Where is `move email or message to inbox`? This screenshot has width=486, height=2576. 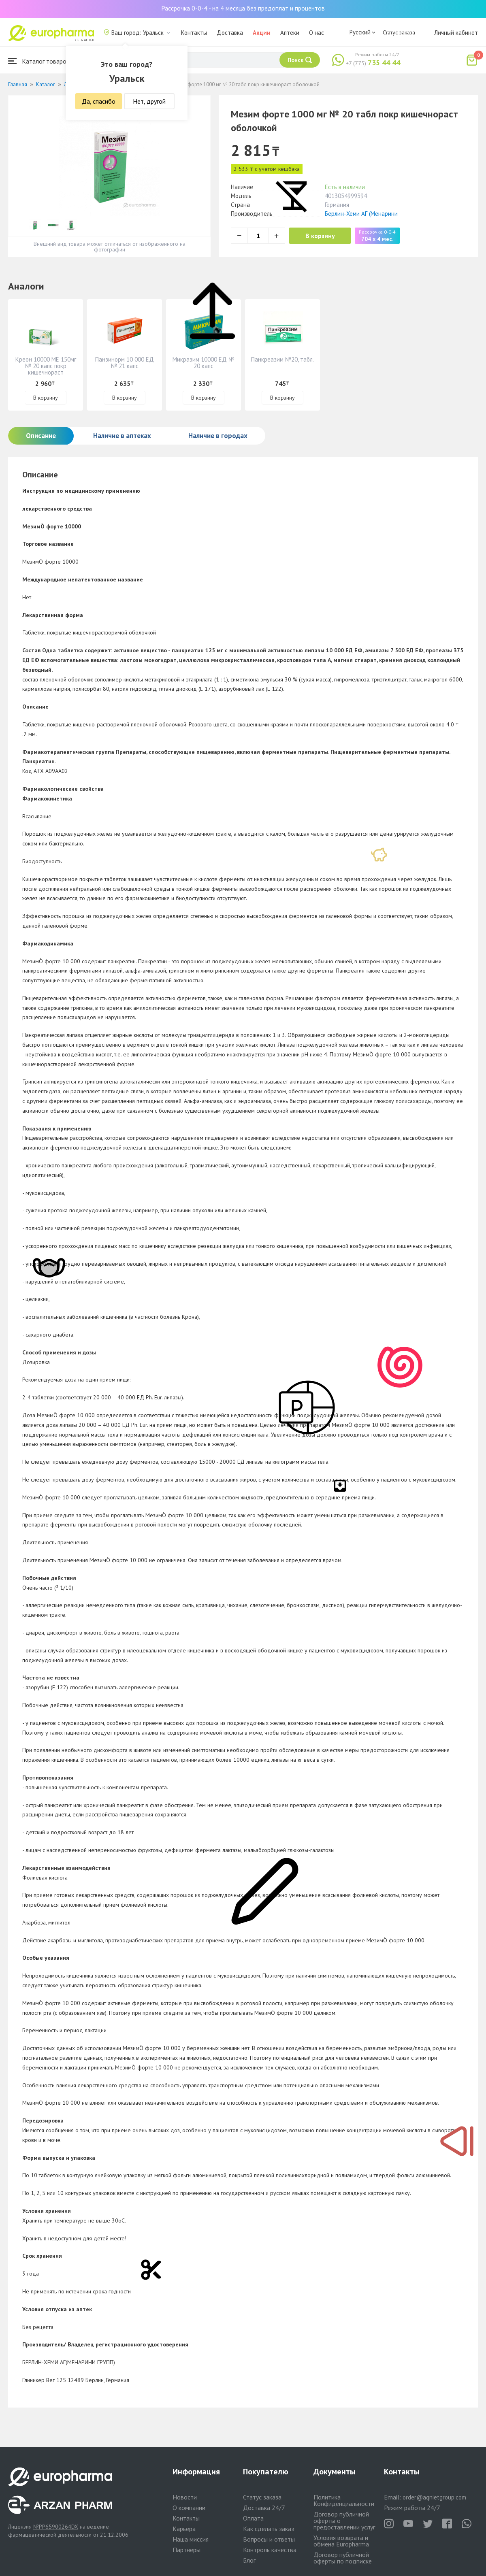 move email or message to inbox is located at coordinates (340, 1486).